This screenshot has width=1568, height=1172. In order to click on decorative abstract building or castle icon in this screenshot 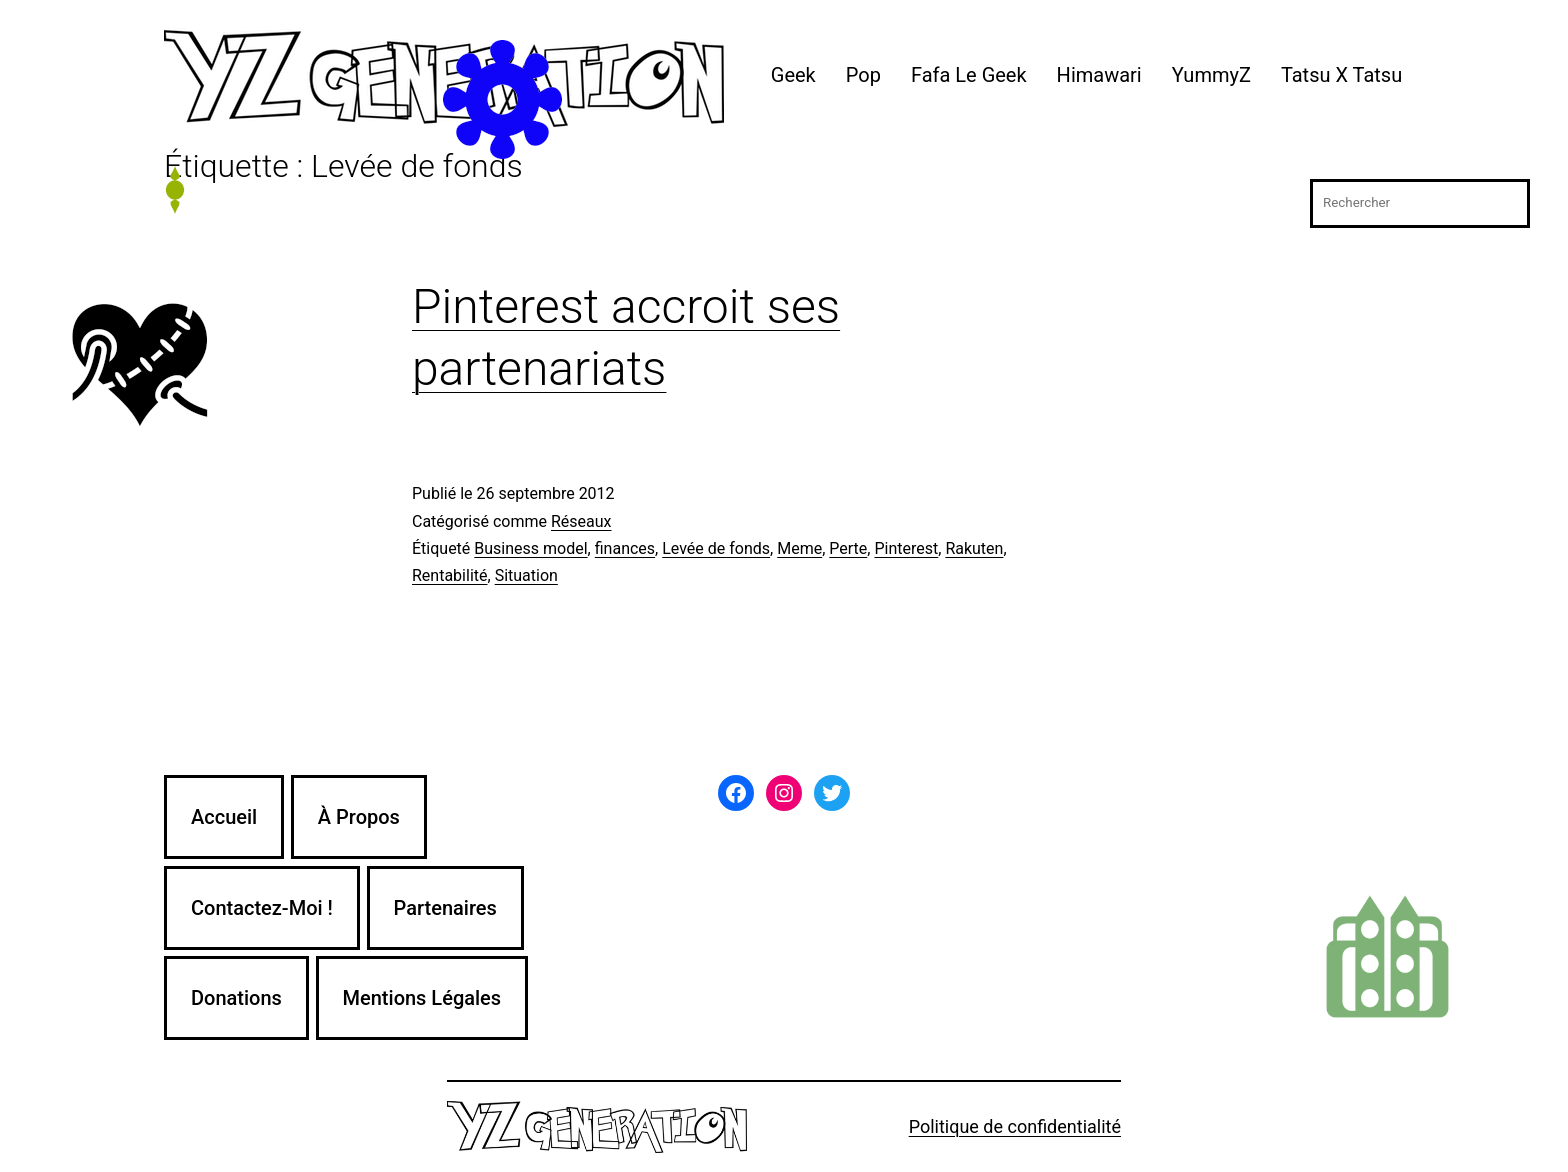, I will do `click(1387, 956)`.